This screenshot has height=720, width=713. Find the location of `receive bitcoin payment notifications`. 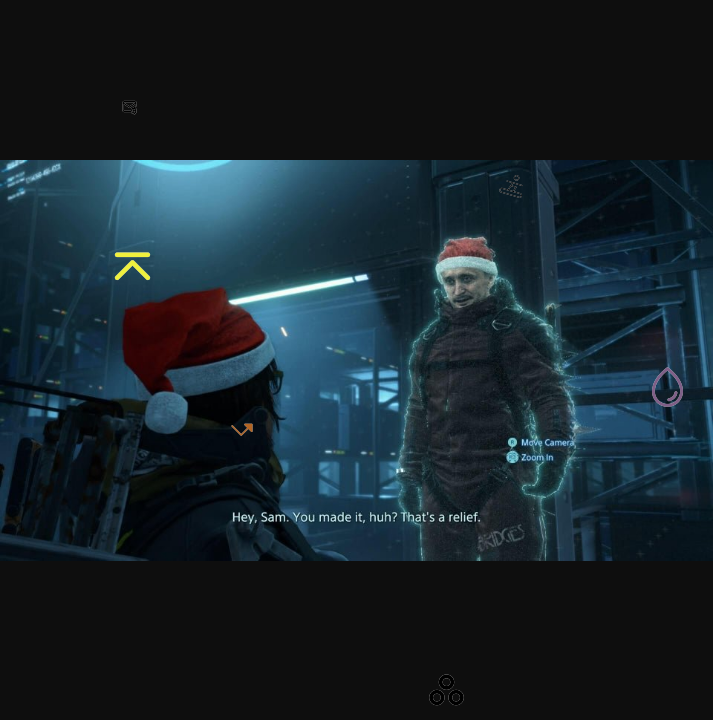

receive bitcoin payment notifications is located at coordinates (129, 106).